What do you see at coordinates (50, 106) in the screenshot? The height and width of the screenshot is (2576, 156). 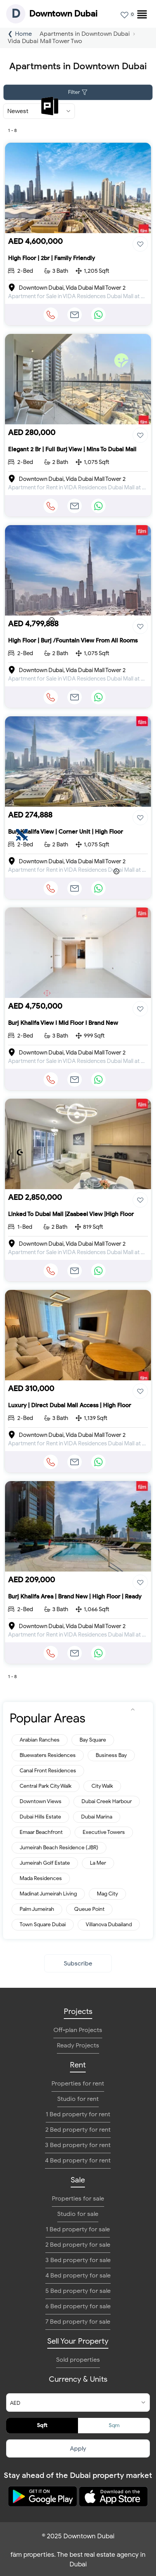 I see `open a PowerPoint presentation file` at bounding box center [50, 106].